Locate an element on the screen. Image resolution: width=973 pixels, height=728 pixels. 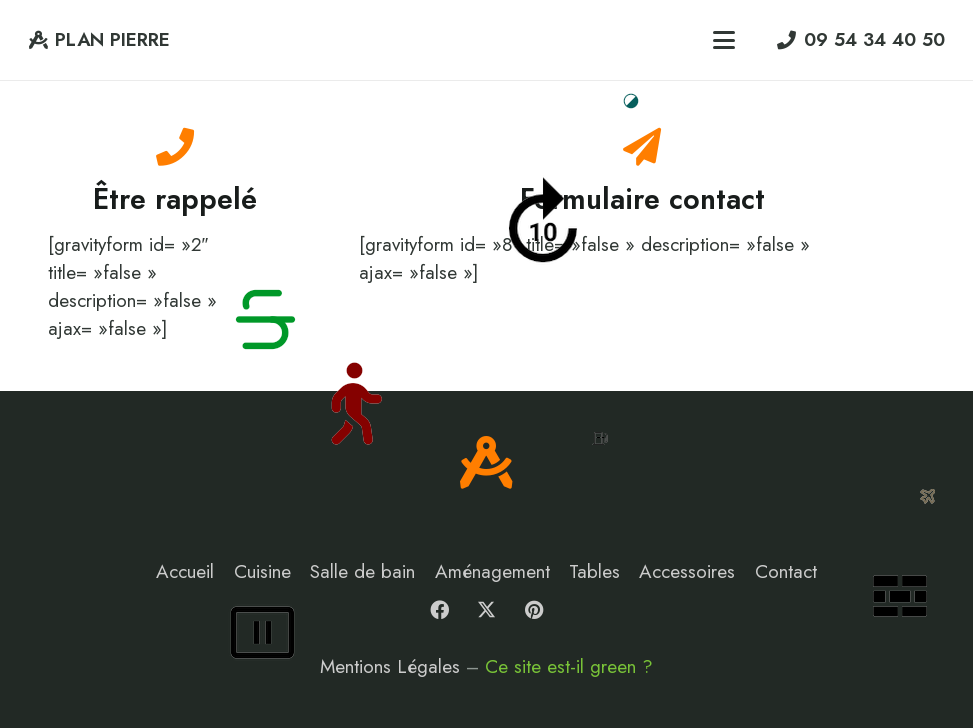
enable airplane mode is located at coordinates (928, 496).